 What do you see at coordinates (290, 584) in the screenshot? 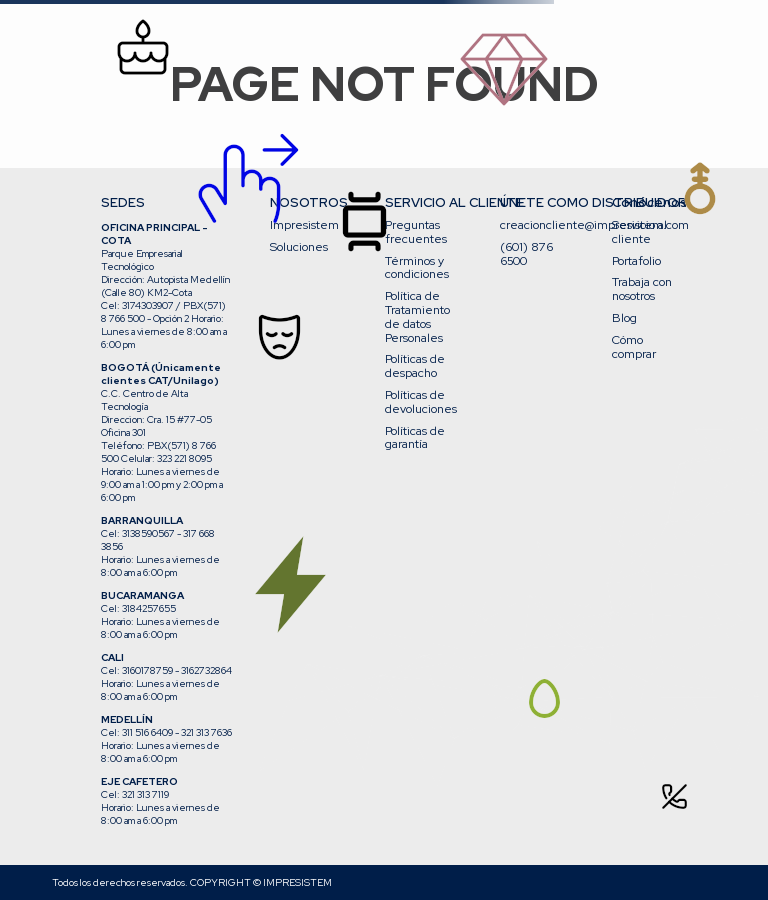
I see `toggle camera flash on or off` at bounding box center [290, 584].